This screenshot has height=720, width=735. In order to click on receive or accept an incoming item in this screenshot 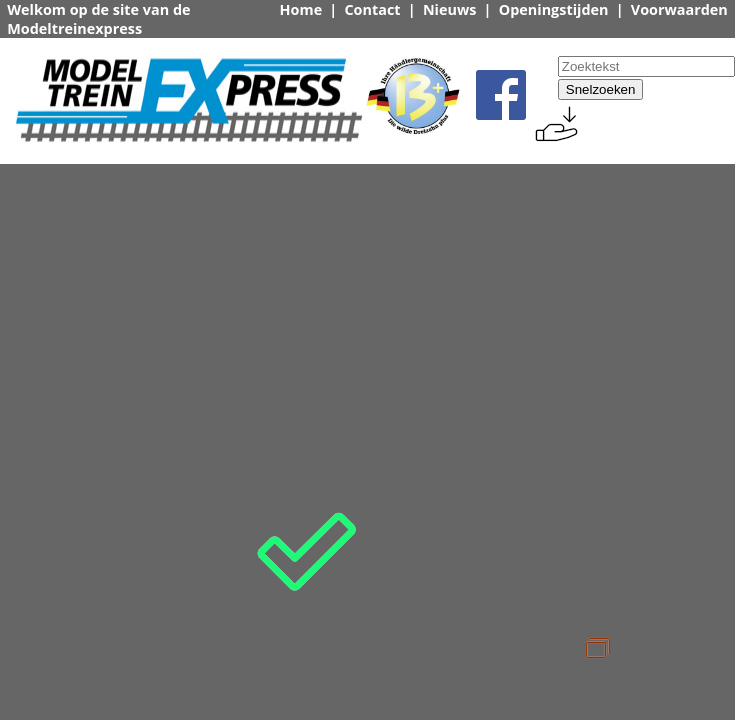, I will do `click(558, 126)`.